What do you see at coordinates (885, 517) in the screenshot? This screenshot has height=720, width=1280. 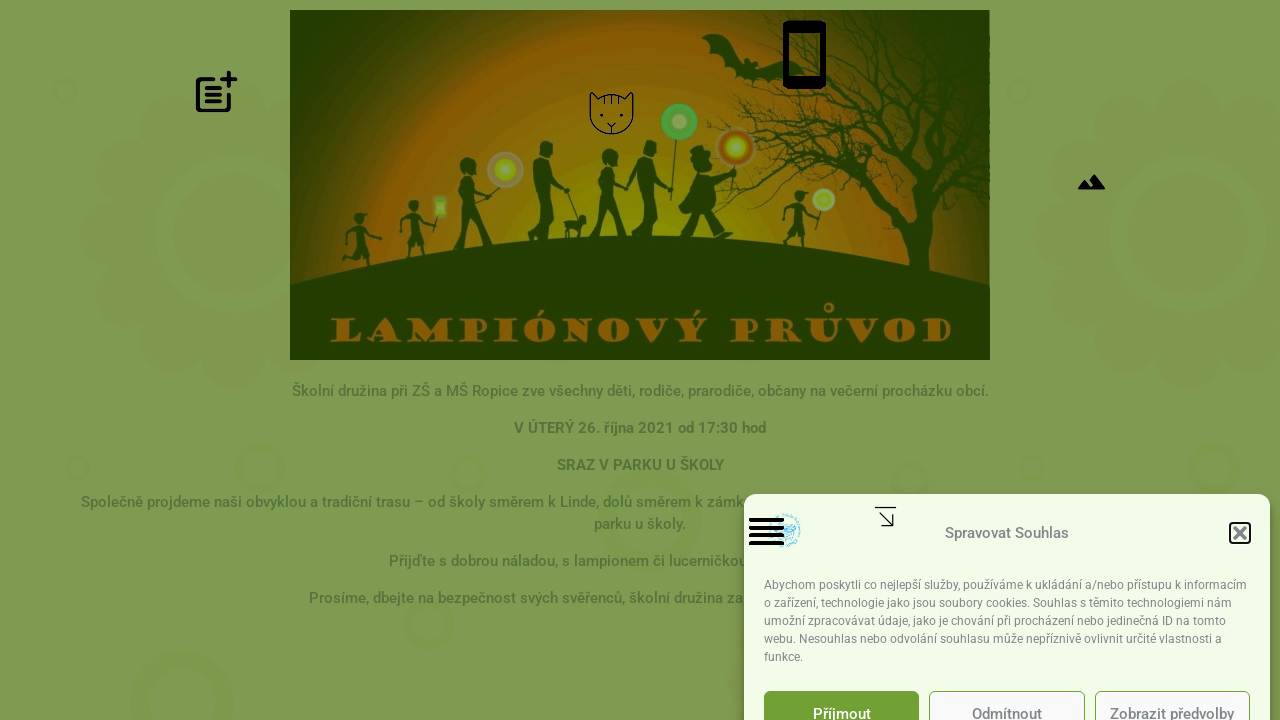 I see `move item to bottom-right corner` at bounding box center [885, 517].